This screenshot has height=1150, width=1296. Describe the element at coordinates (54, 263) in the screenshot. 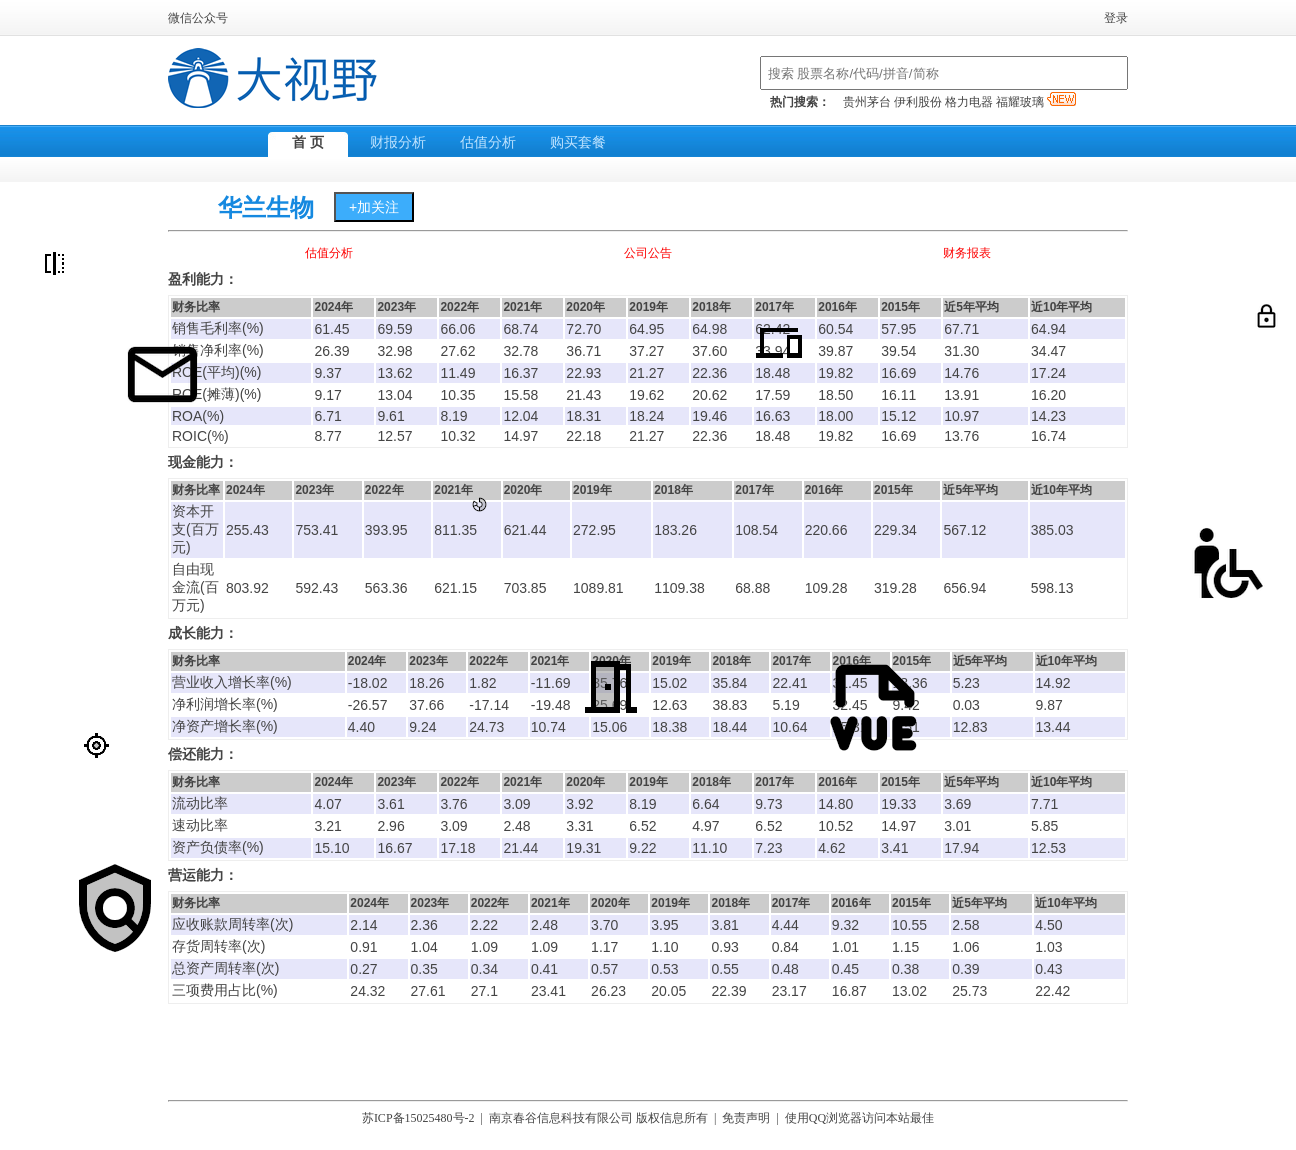

I see `flip image horizontally` at that location.